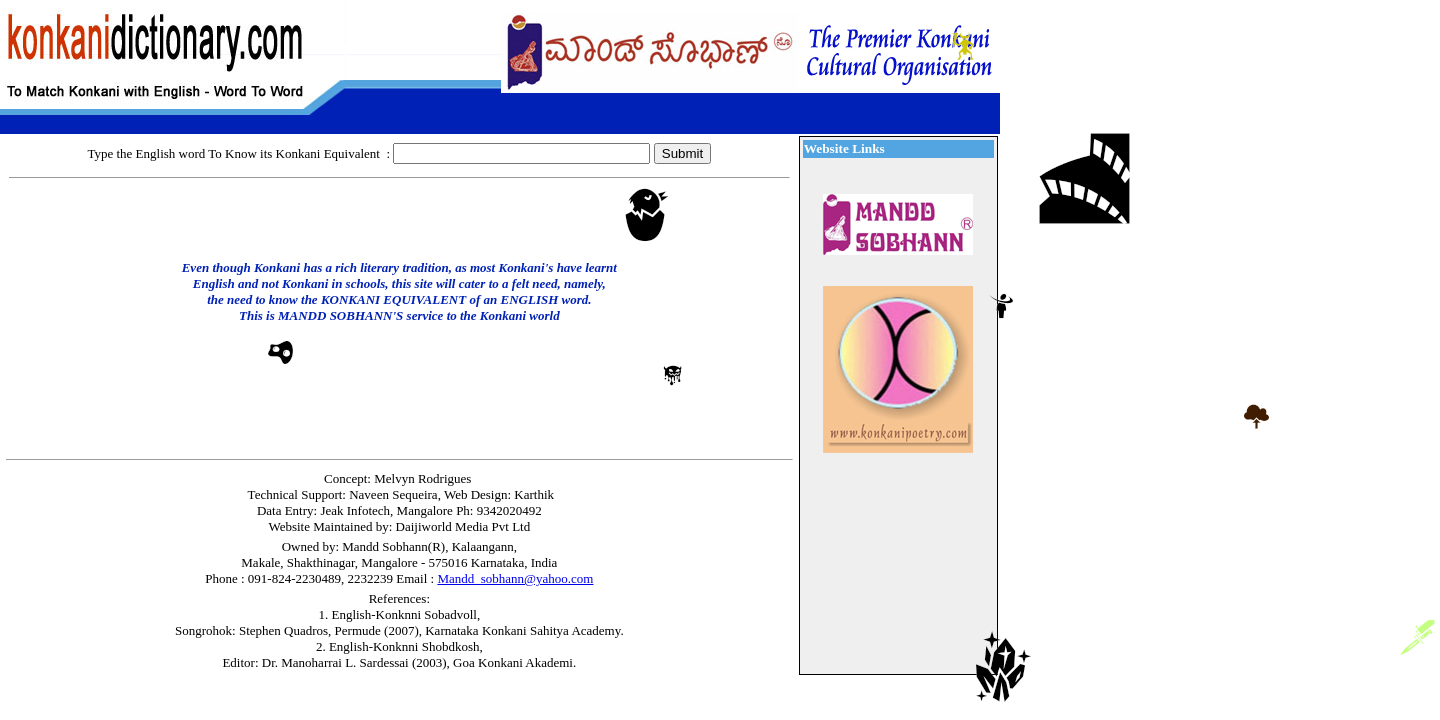 The height and width of the screenshot is (720, 1440). Describe the element at coordinates (1003, 666) in the screenshot. I see `view collected minerals or crystals` at that location.